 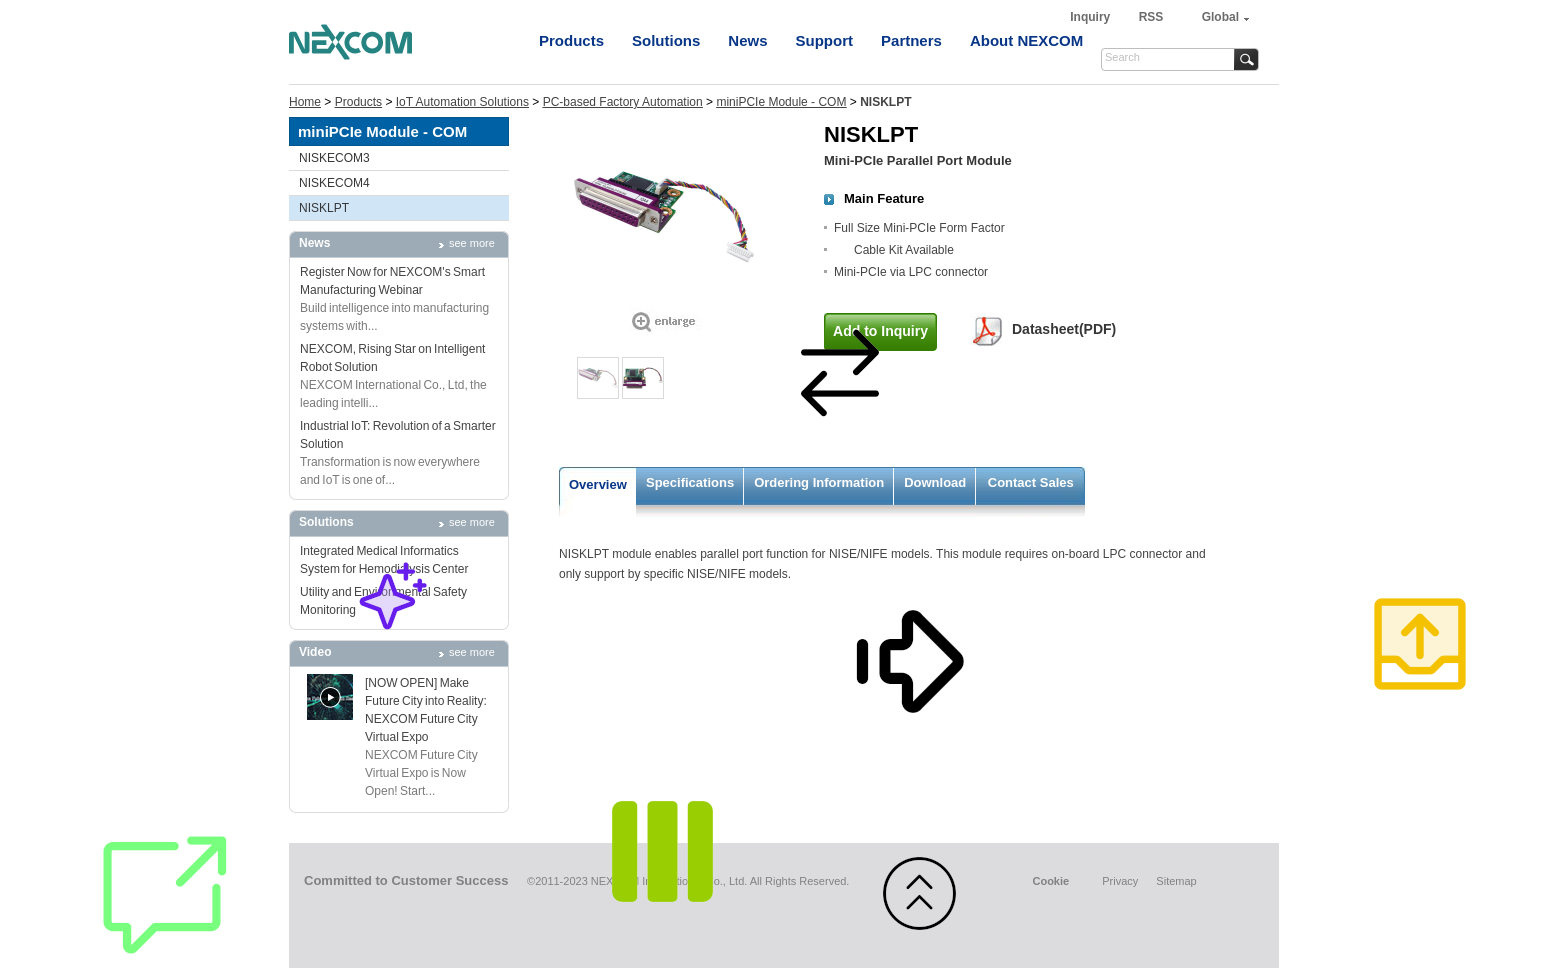 What do you see at coordinates (662, 851) in the screenshot?
I see `switch to three-column layout` at bounding box center [662, 851].